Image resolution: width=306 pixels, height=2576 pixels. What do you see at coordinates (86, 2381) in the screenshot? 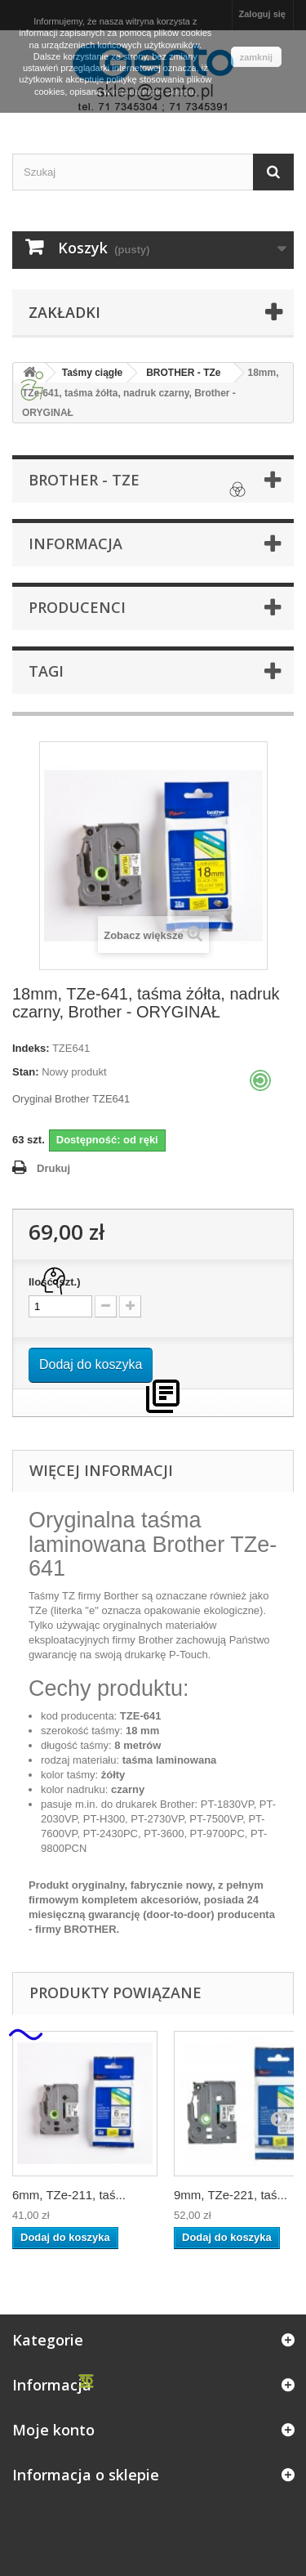
I see `switch to 3D view mode` at bounding box center [86, 2381].